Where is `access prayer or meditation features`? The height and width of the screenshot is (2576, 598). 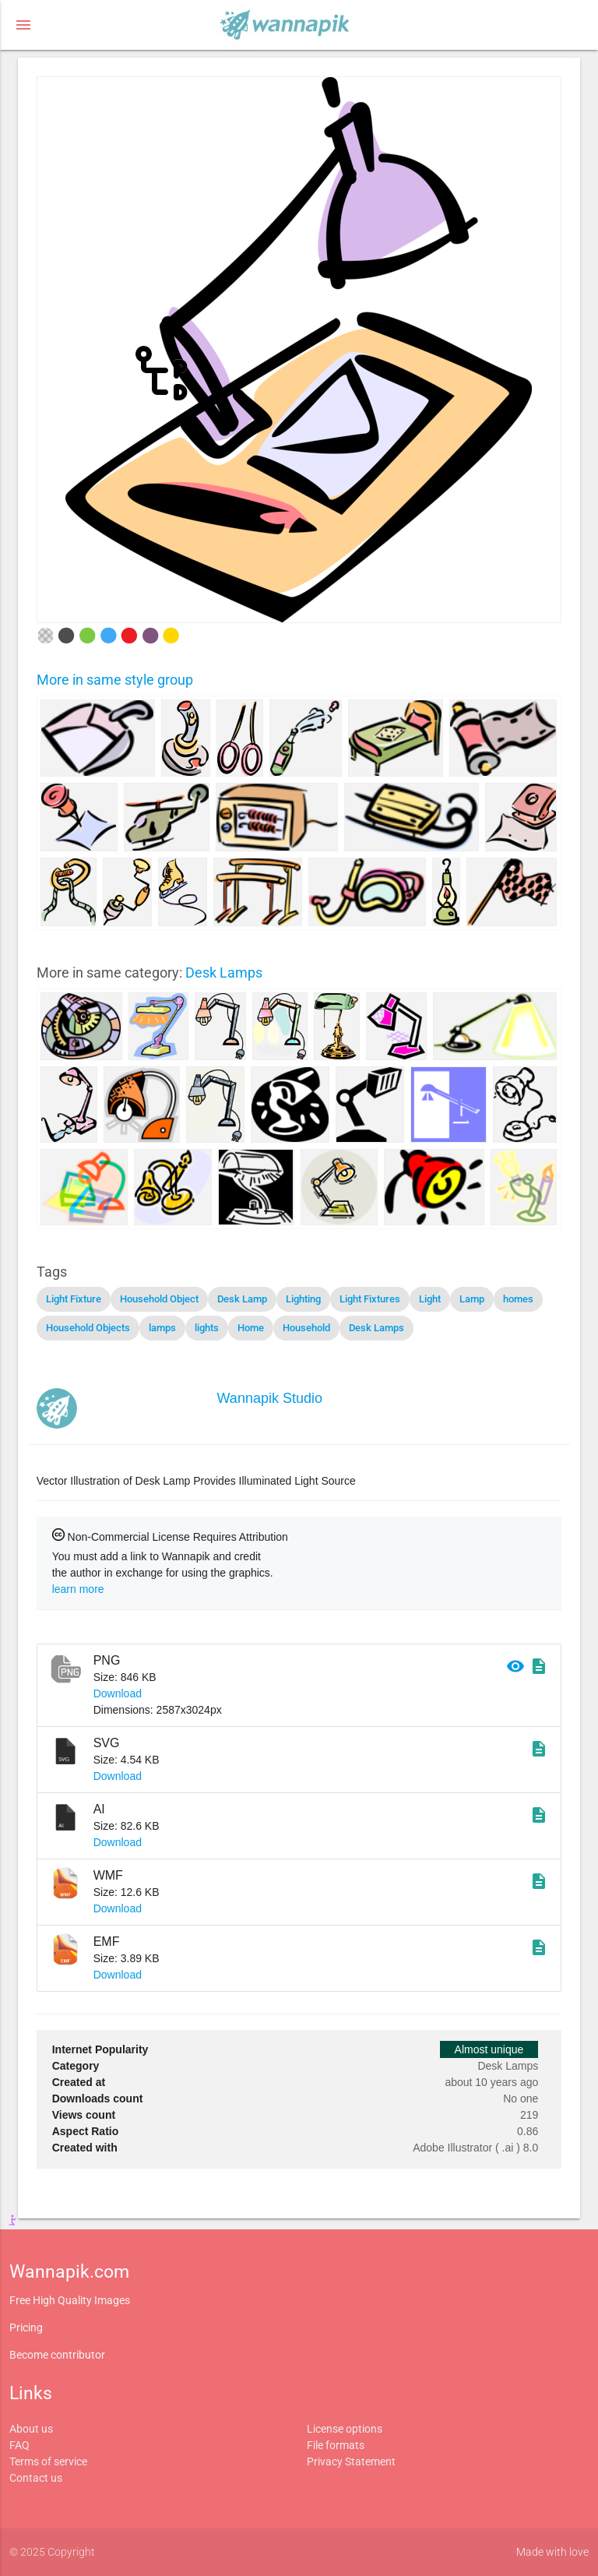
access prayer or meditation features is located at coordinates (12, 2220).